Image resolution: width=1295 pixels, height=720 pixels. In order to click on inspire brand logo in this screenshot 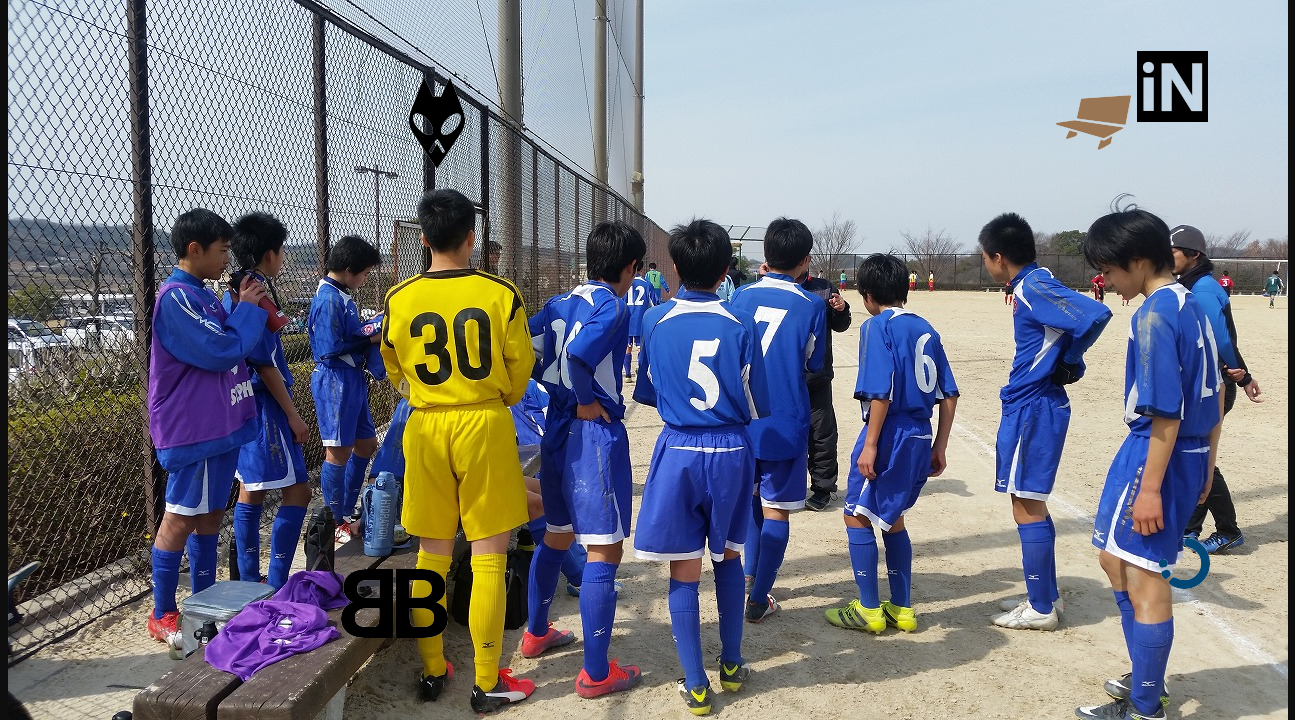, I will do `click(1172, 86)`.